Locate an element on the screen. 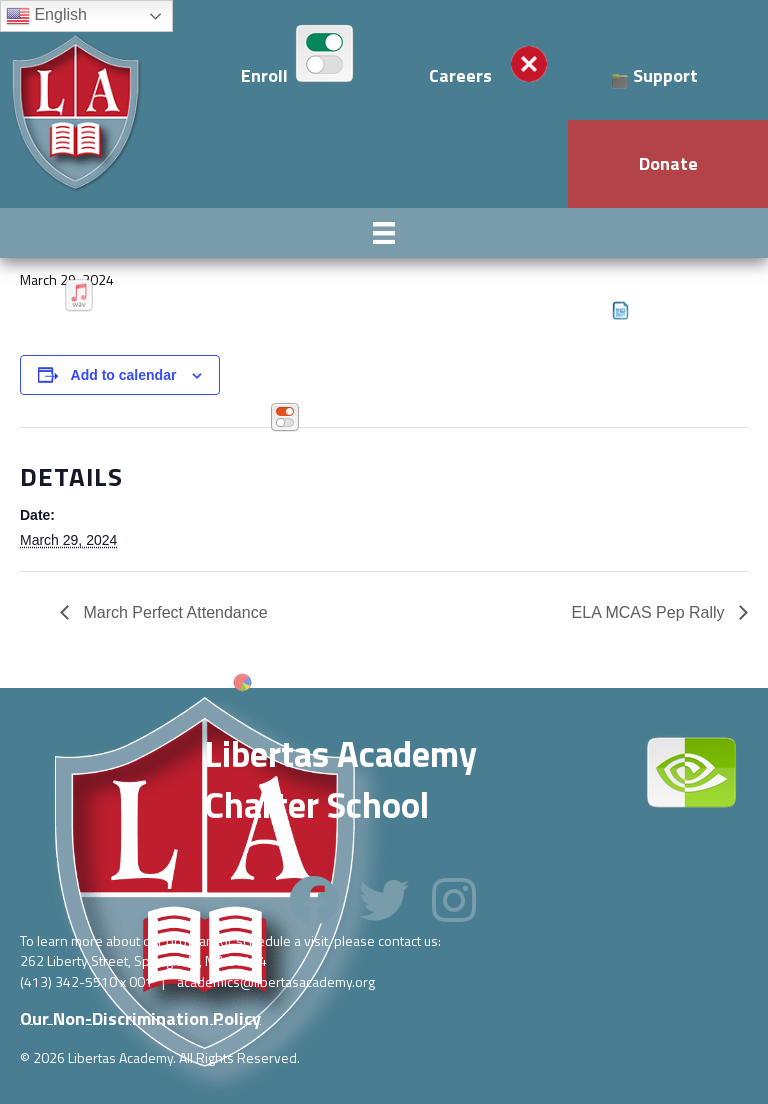 The width and height of the screenshot is (768, 1104). open nvidia graphics card settings is located at coordinates (691, 772).